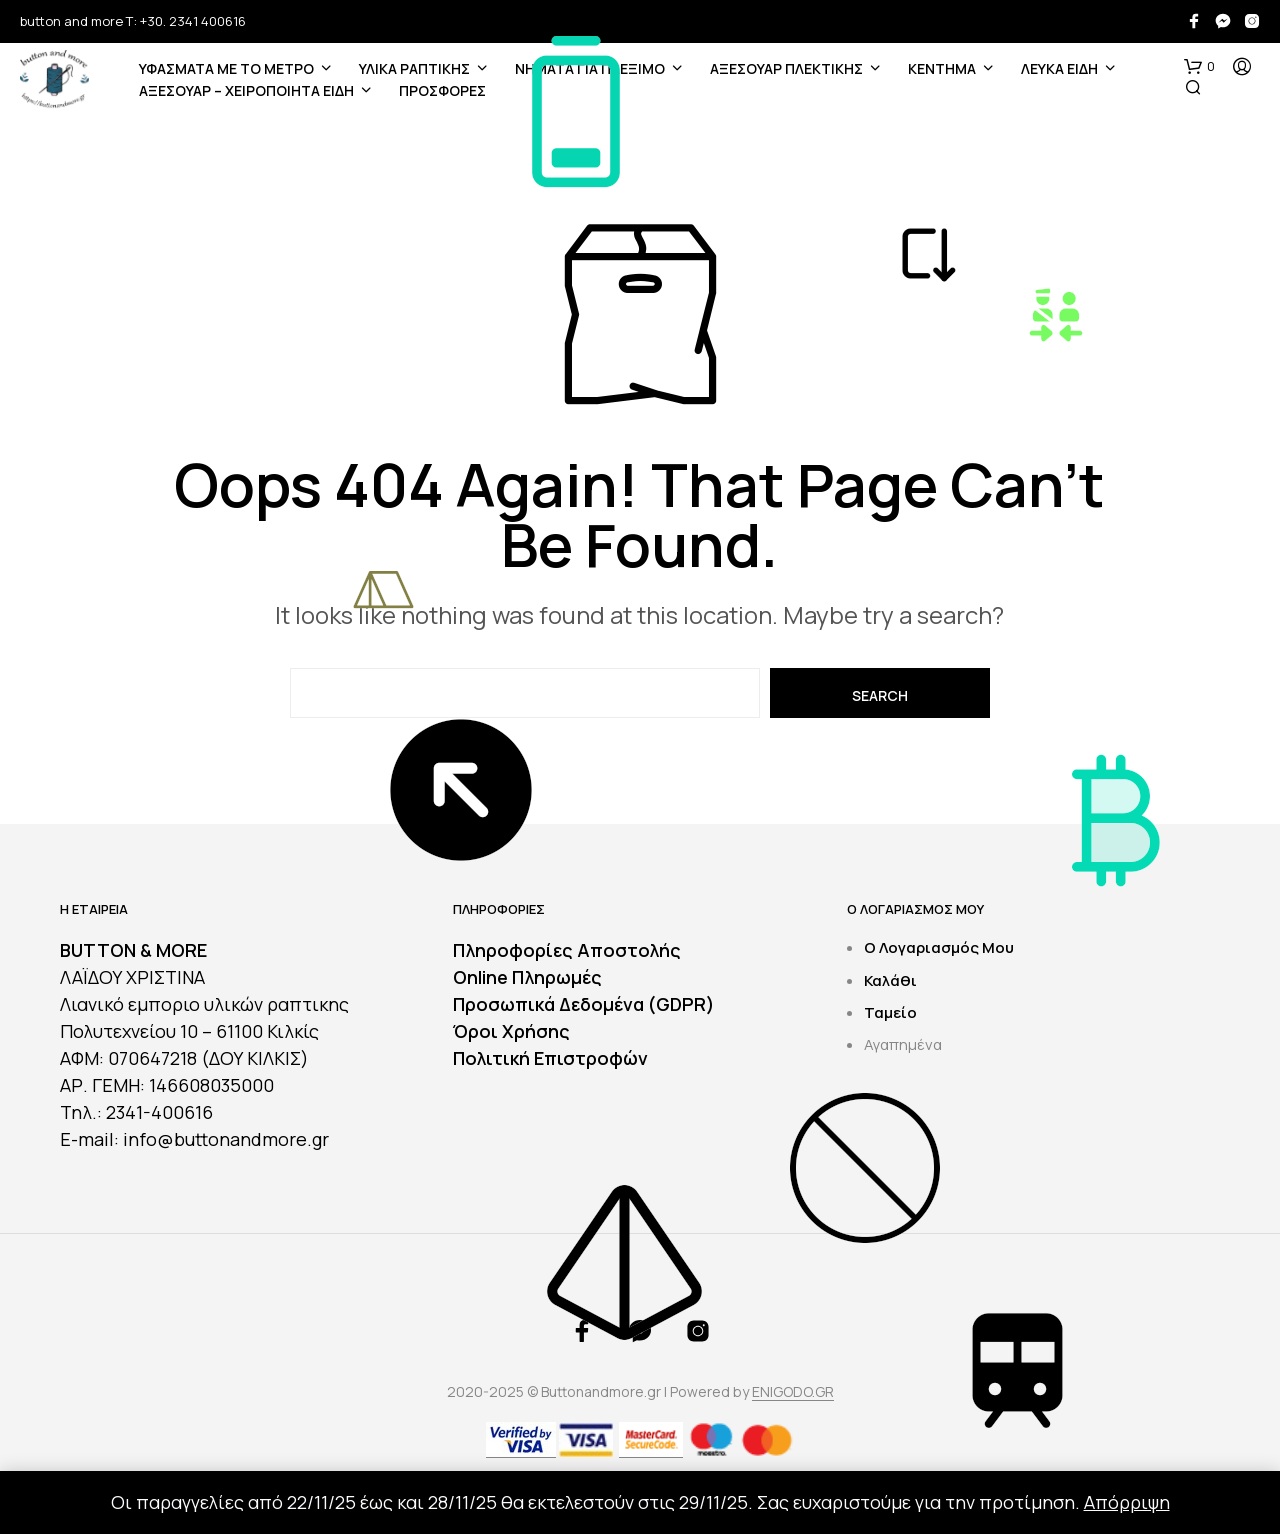 The width and height of the screenshot is (1280, 1534). I want to click on indicates low battery level, so click(576, 114).